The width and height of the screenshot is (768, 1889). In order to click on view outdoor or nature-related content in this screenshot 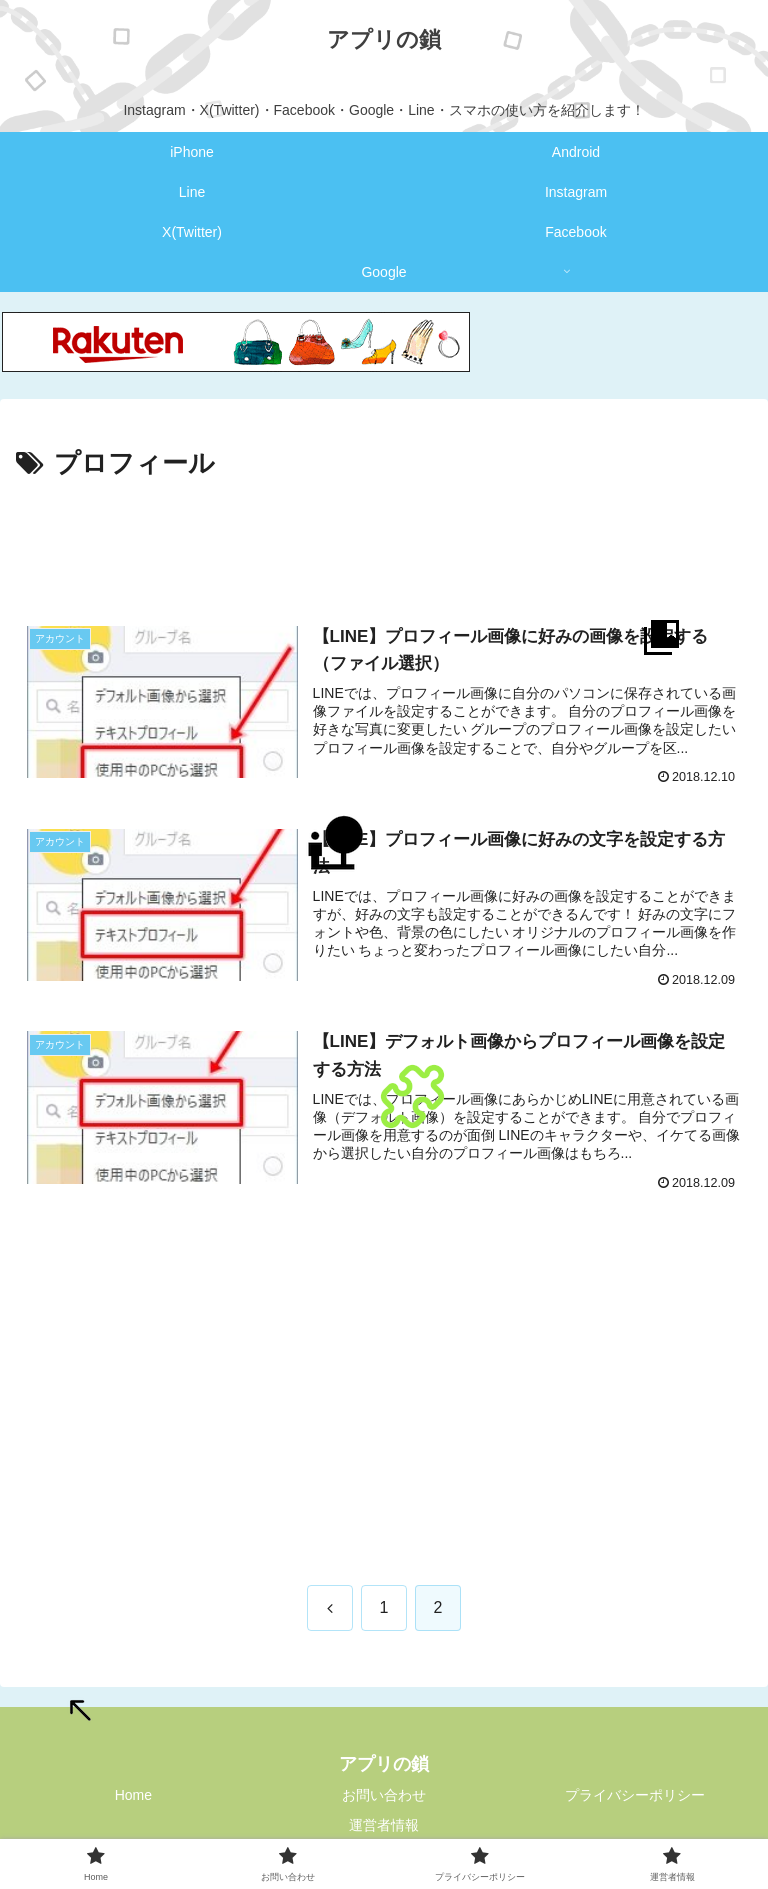, I will do `click(335, 842)`.